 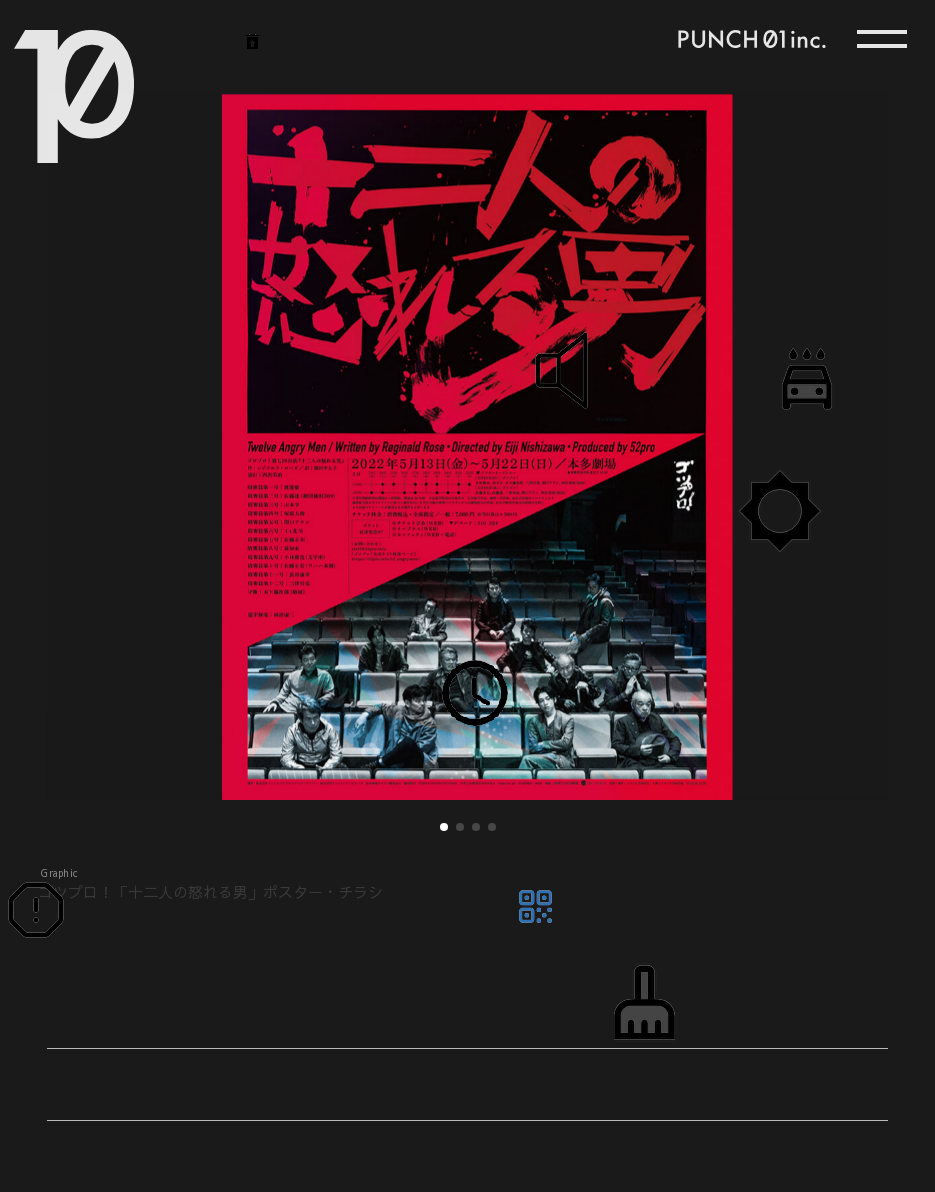 What do you see at coordinates (780, 511) in the screenshot?
I see `adjust screen brightness settings` at bounding box center [780, 511].